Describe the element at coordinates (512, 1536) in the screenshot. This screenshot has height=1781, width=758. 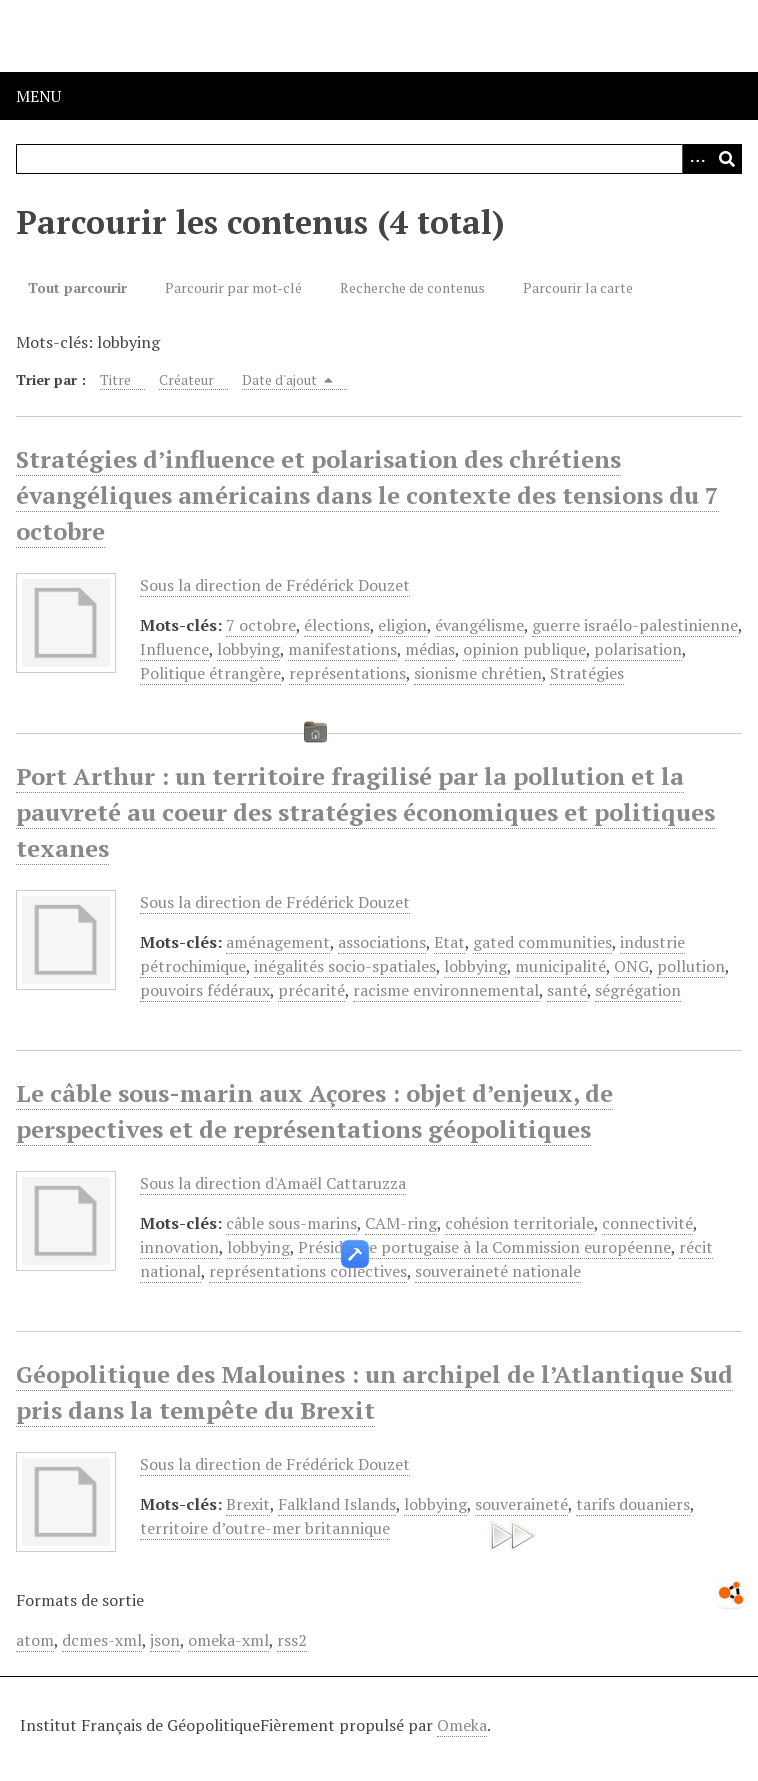
I see `skip to next track` at that location.